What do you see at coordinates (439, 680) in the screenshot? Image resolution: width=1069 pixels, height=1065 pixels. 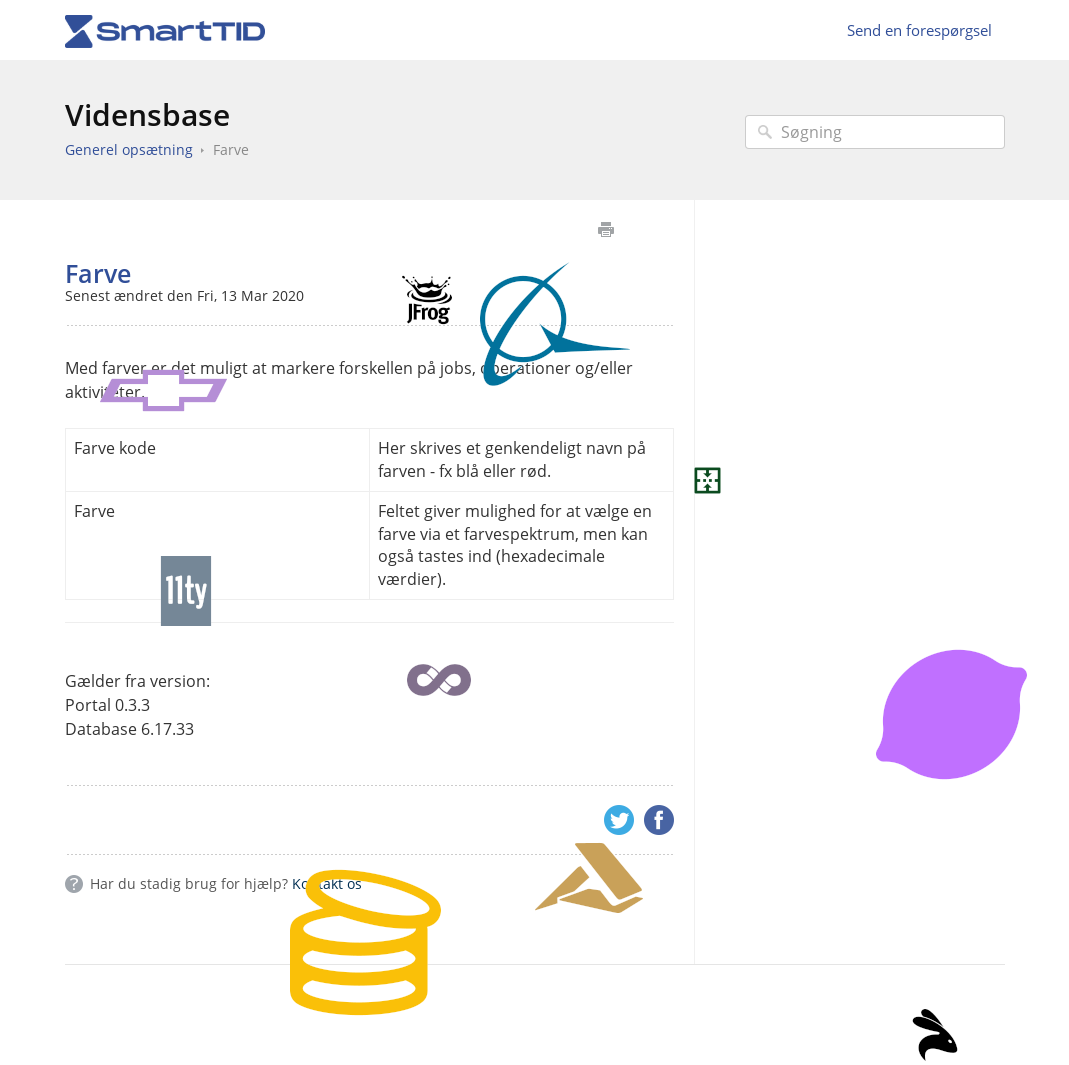 I see `open Apache Superset data visualization platform` at bounding box center [439, 680].